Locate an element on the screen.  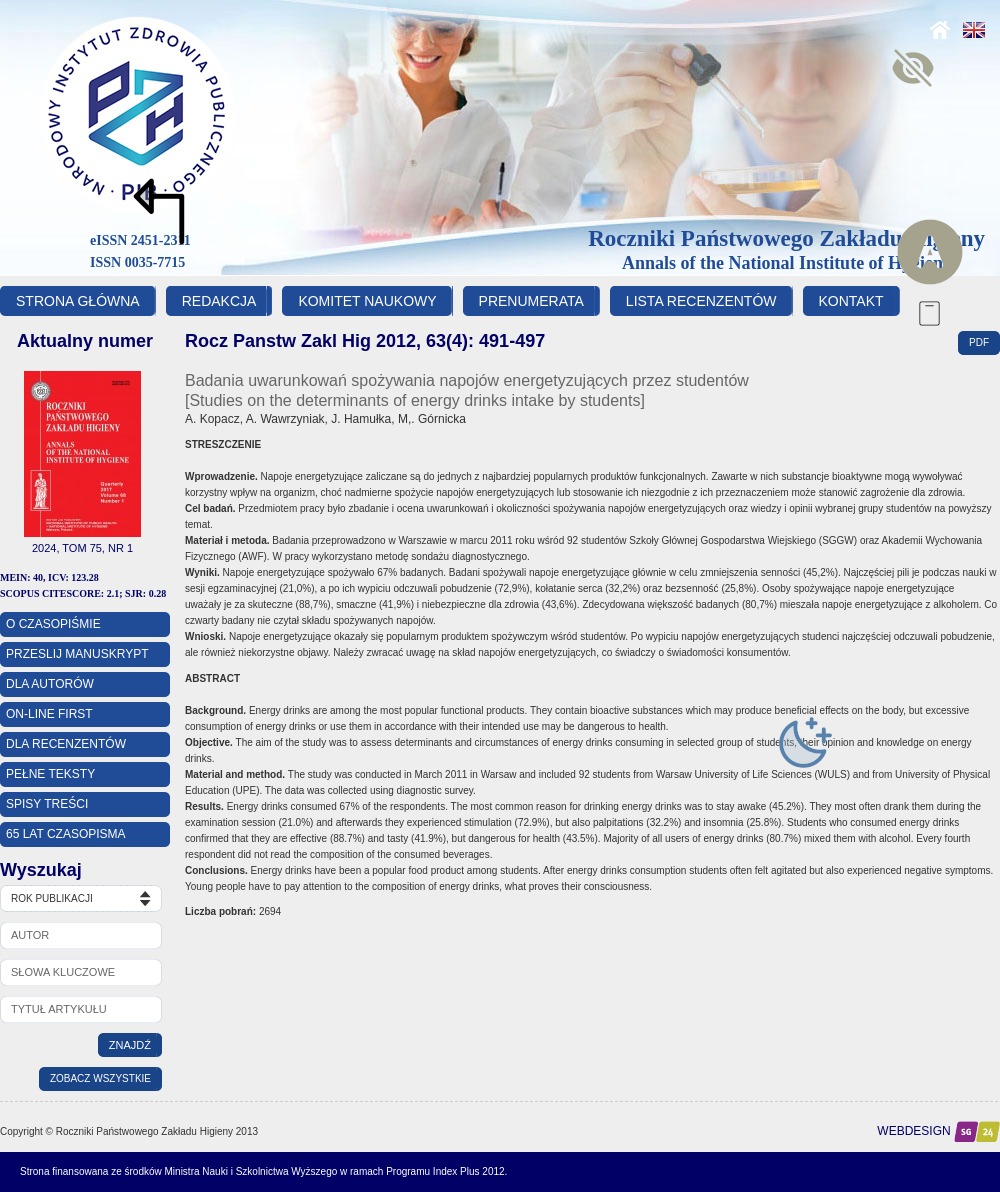
go back to previous screen is located at coordinates (161, 211).